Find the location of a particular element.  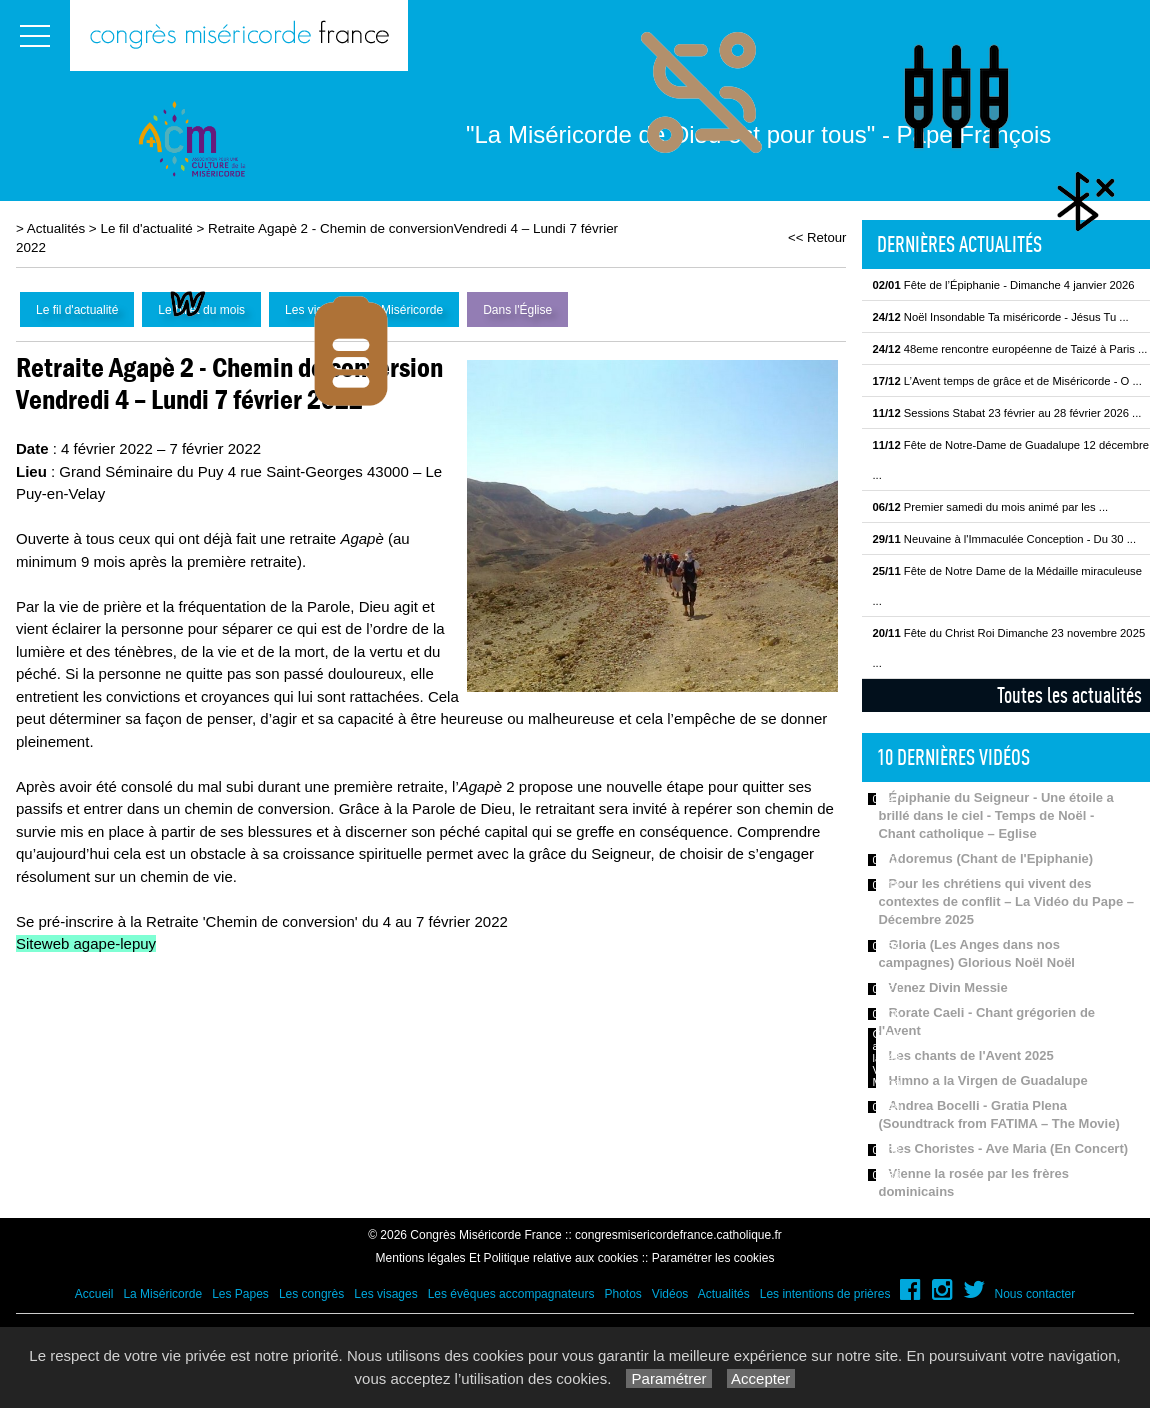

open Webflow website builder is located at coordinates (187, 303).